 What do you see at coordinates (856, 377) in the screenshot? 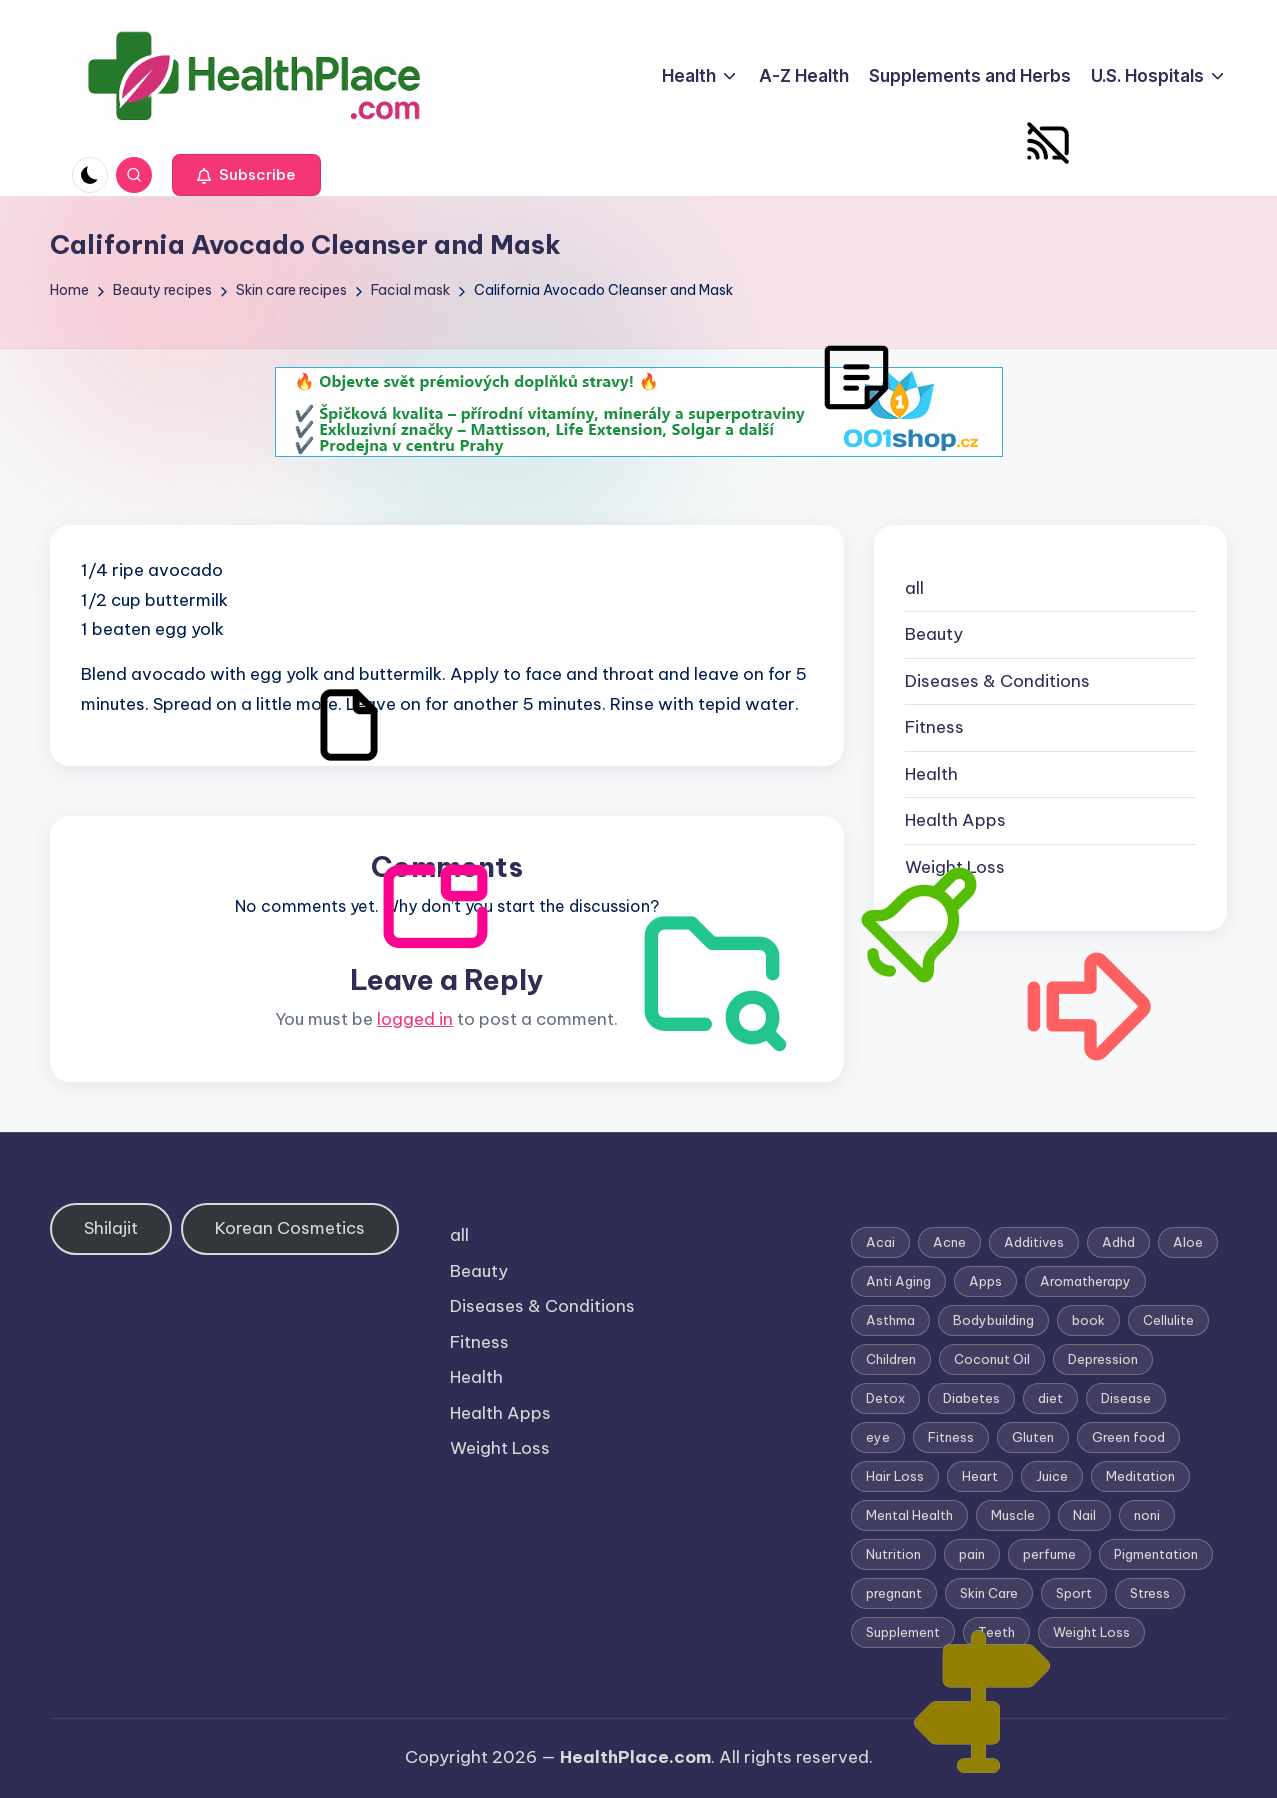
I see `create a new note` at bounding box center [856, 377].